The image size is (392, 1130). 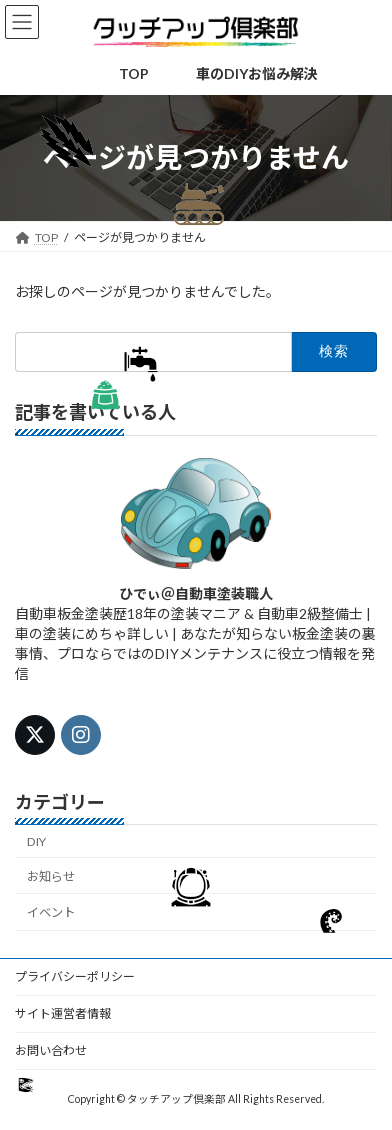 What do you see at coordinates (191, 887) in the screenshot?
I see `access space or astronaut-themed content` at bounding box center [191, 887].